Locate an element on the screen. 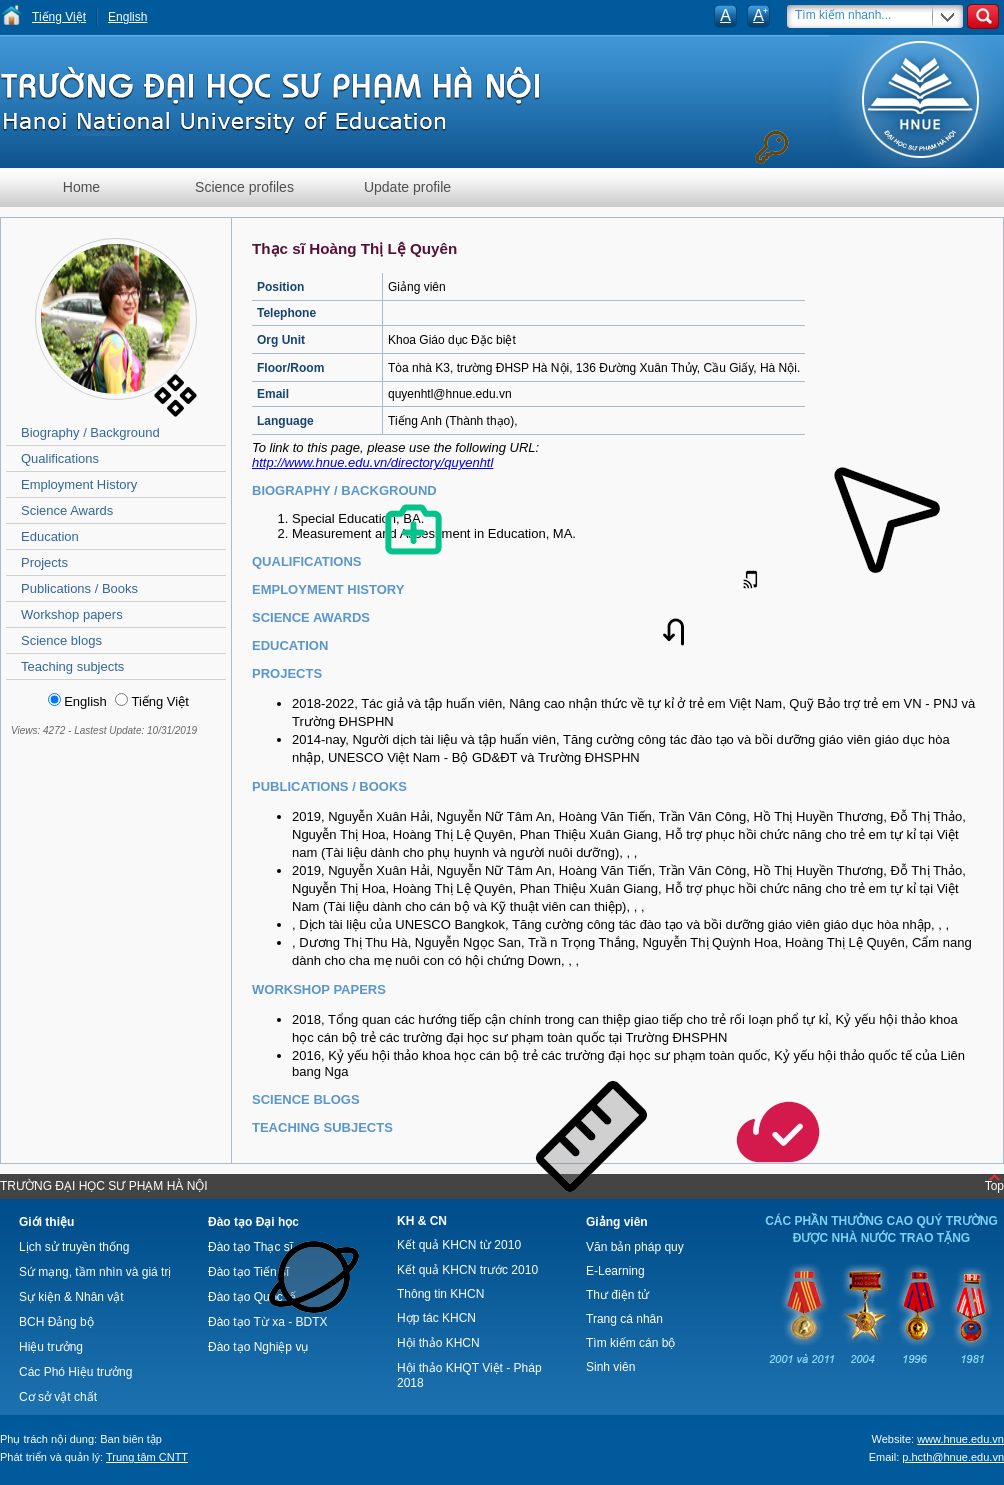  add a new photo is located at coordinates (413, 530).